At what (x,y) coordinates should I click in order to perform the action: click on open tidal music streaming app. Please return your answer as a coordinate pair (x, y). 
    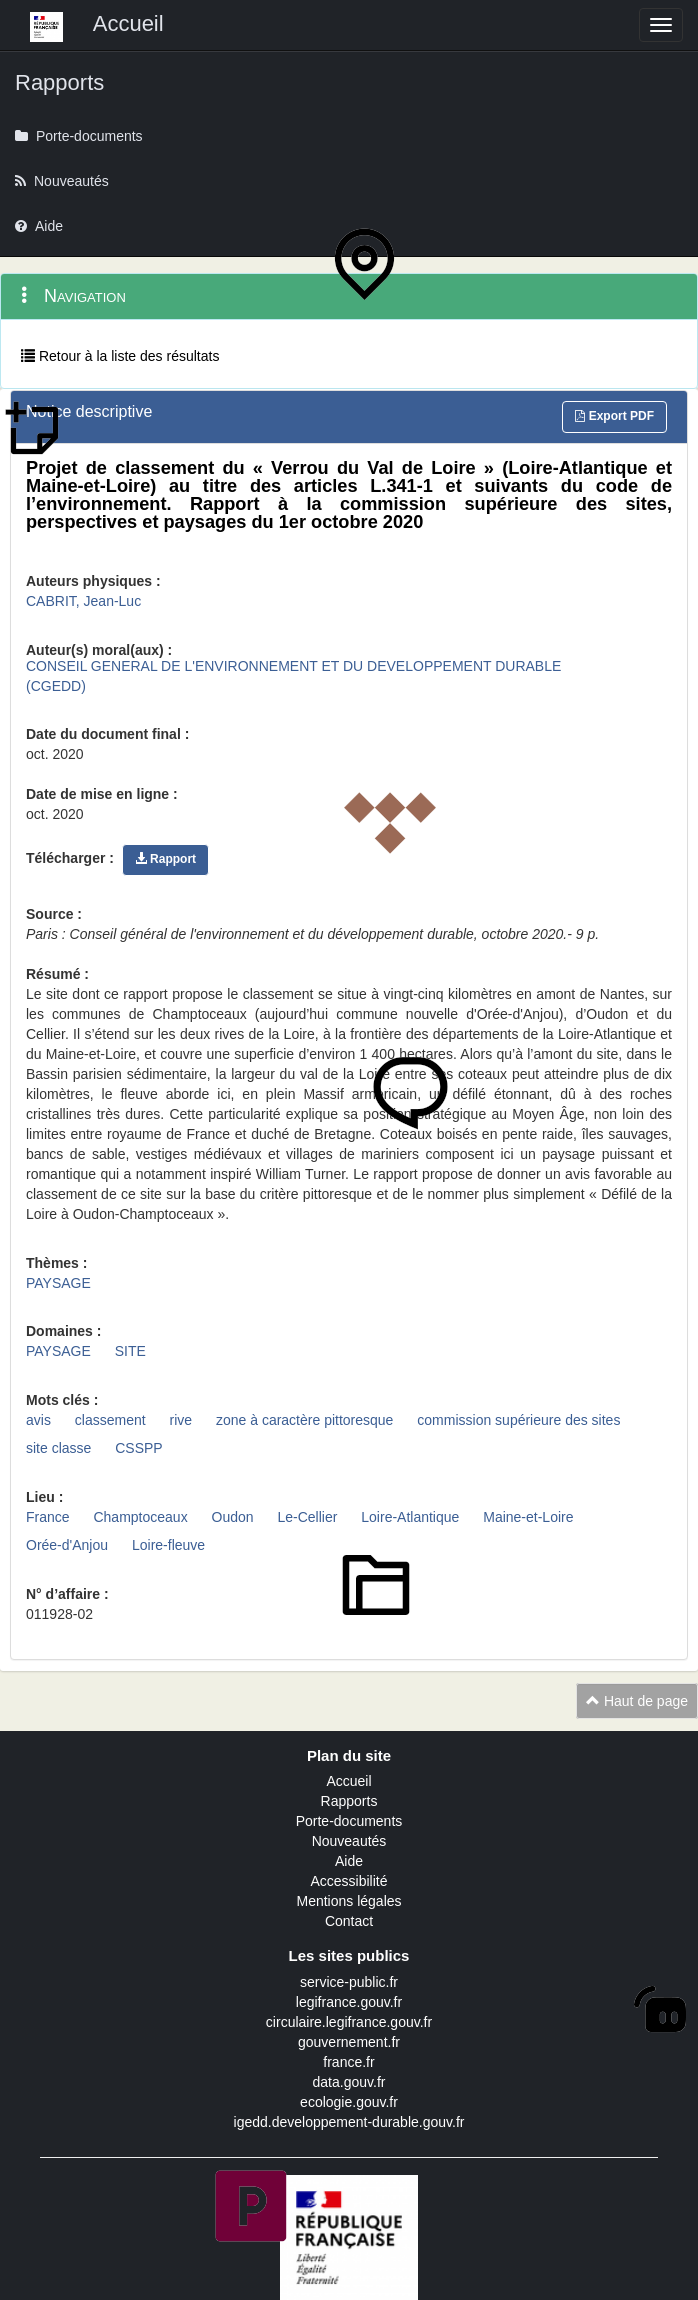
    Looking at the image, I should click on (390, 823).